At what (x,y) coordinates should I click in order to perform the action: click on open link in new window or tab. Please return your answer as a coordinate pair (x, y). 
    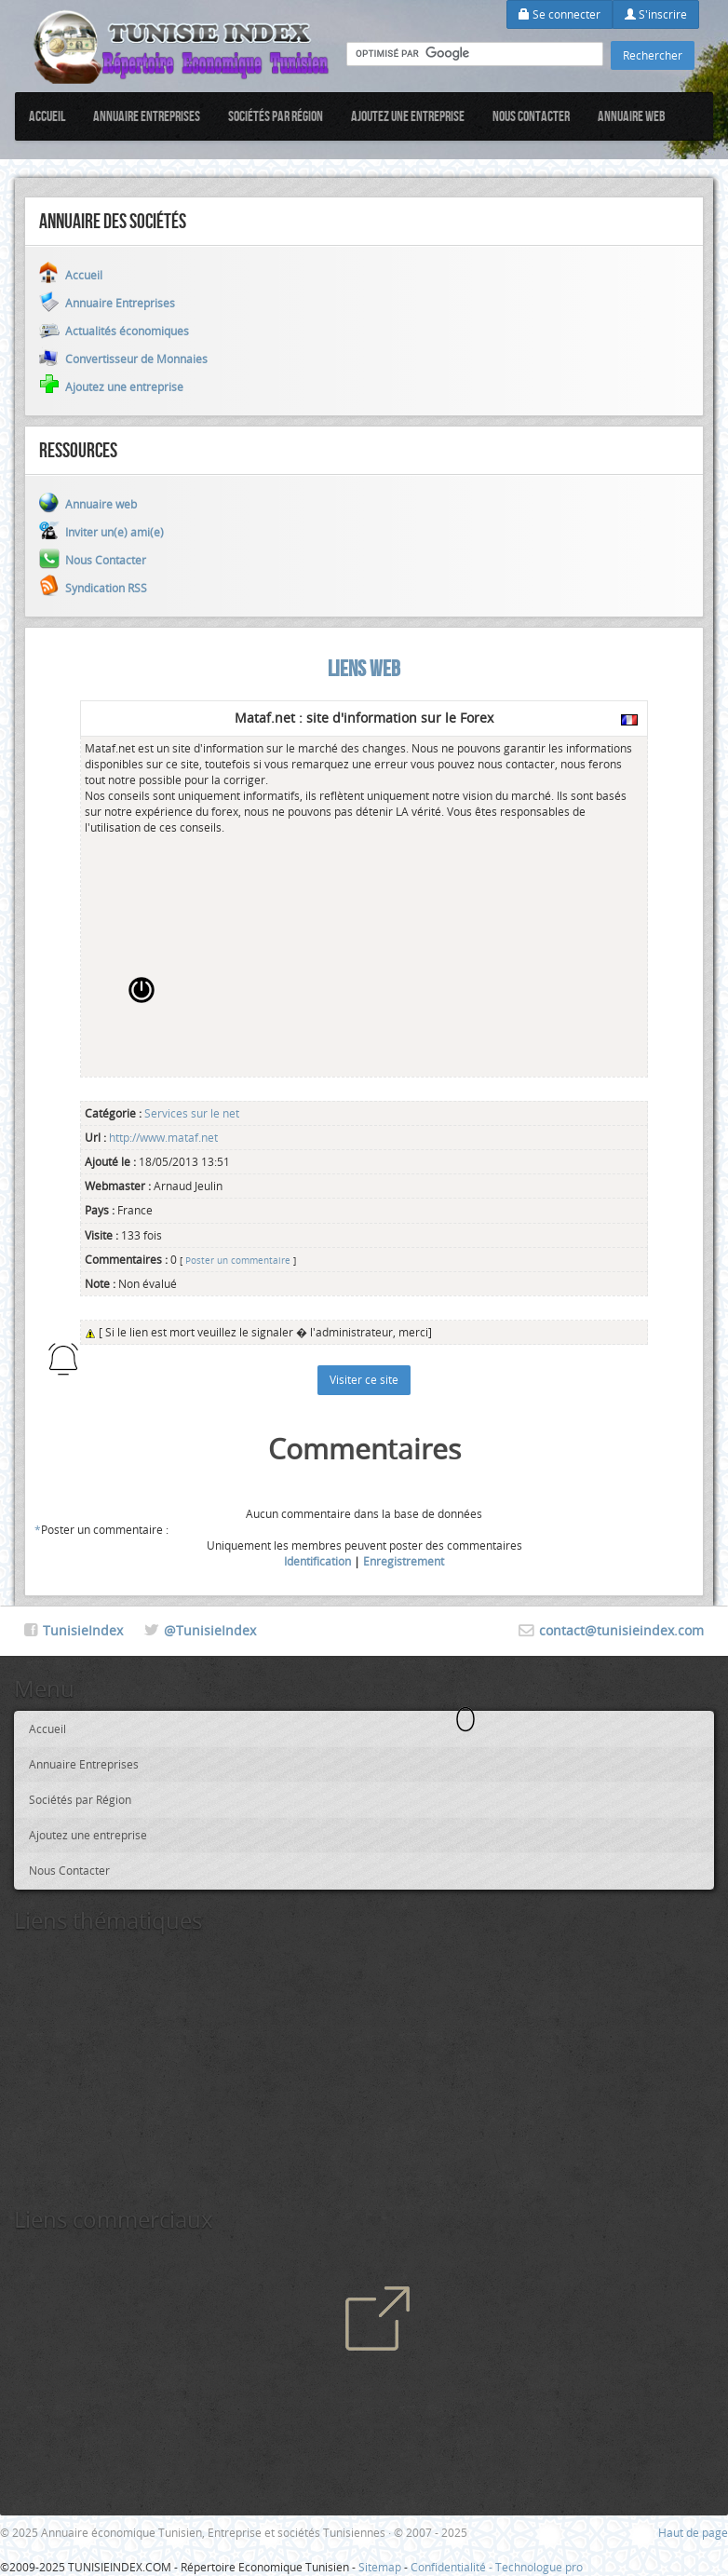
    Looking at the image, I should click on (377, 2318).